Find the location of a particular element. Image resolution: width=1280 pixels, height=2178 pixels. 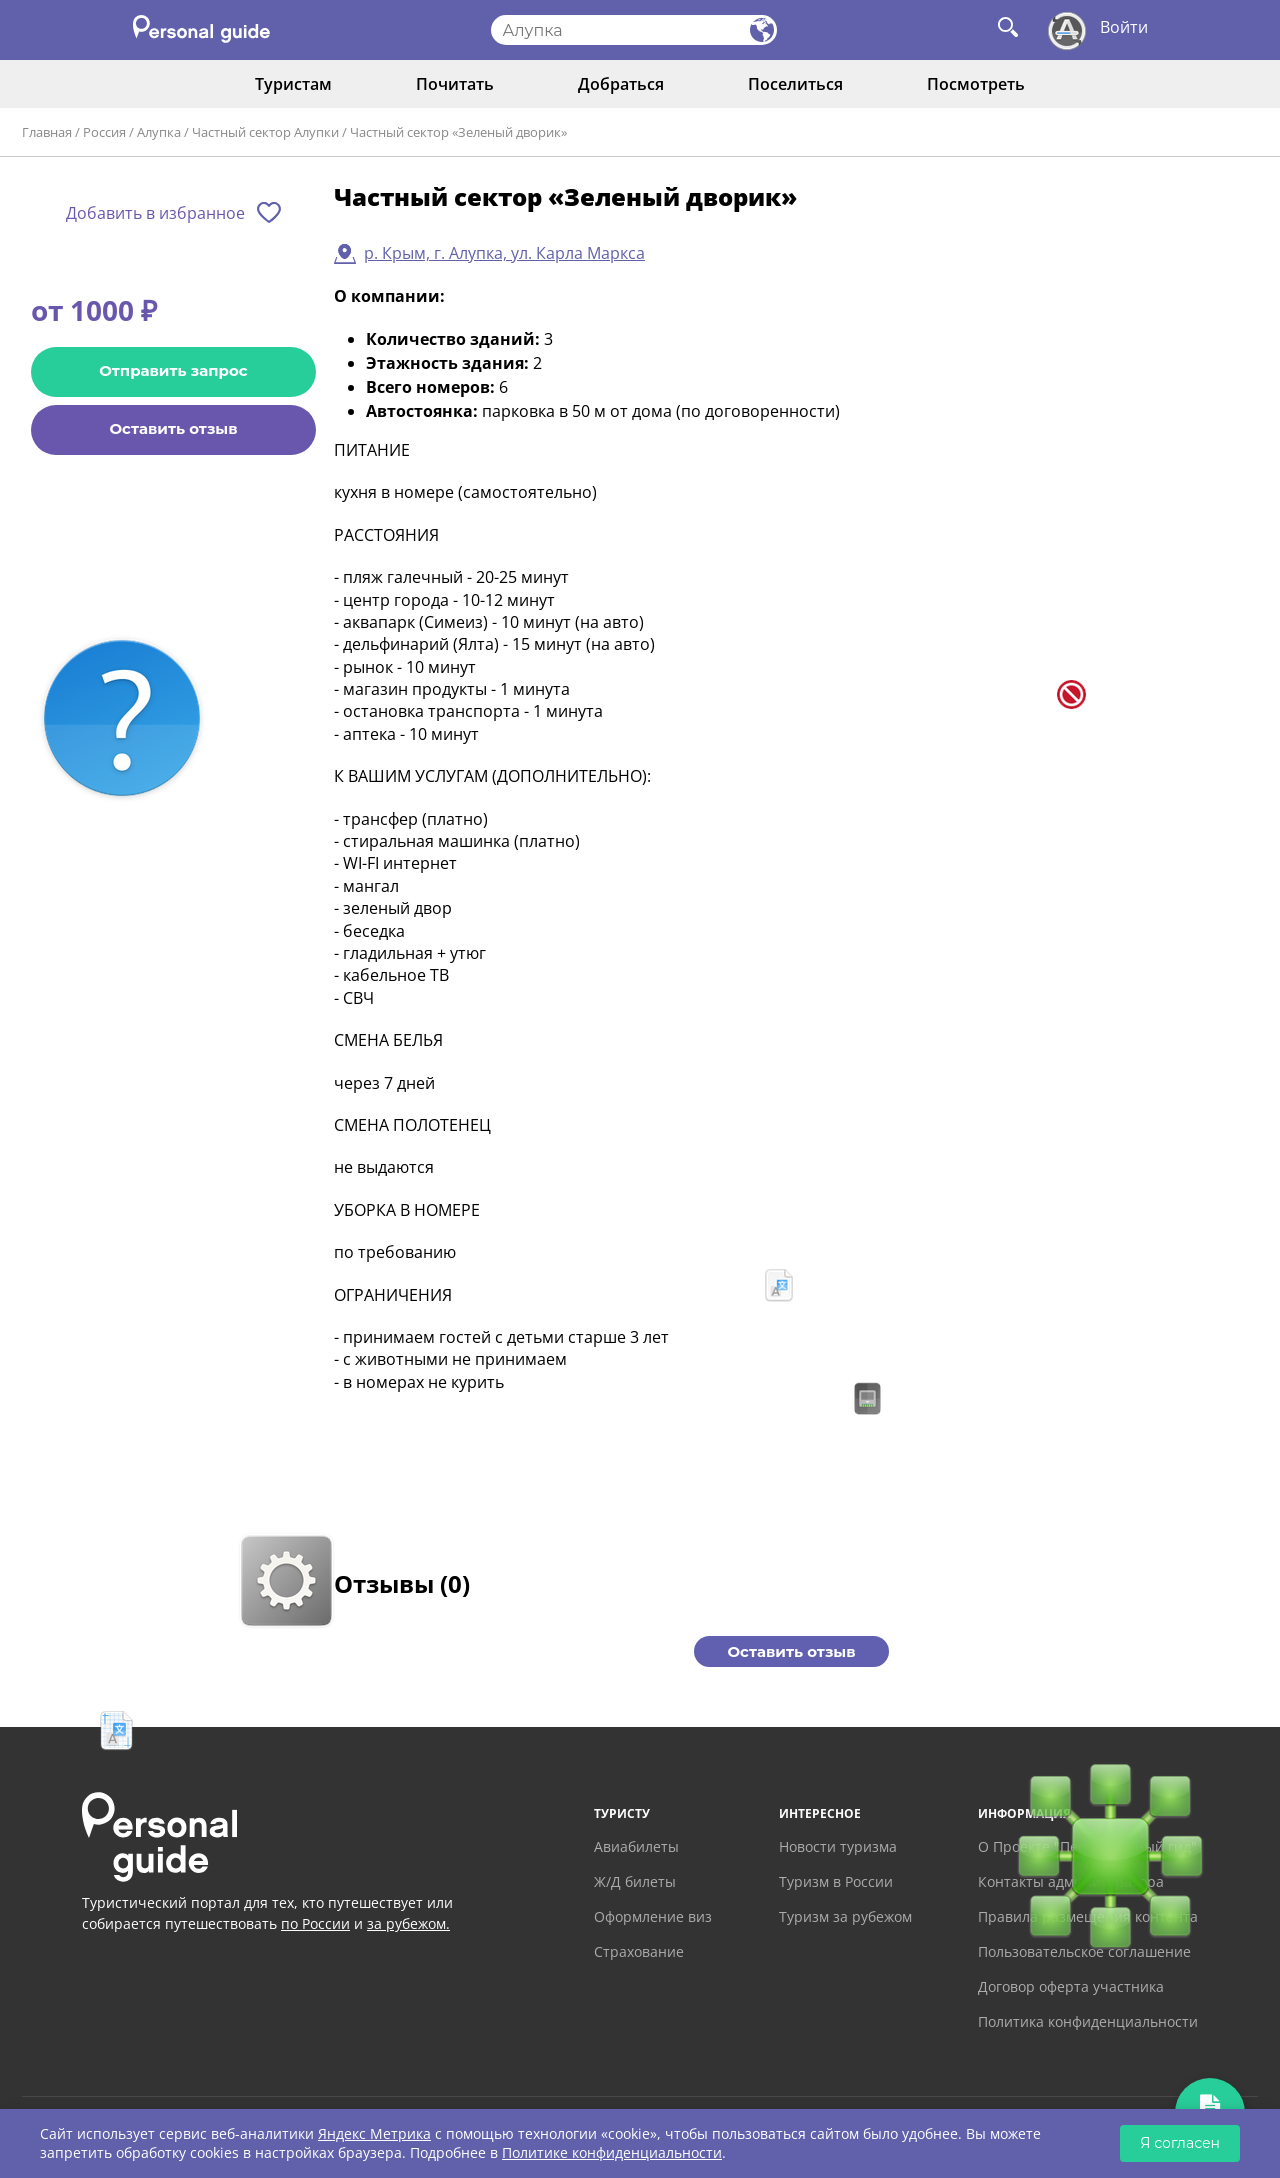

sync or replicate media library across devices is located at coordinates (1110, 1856).